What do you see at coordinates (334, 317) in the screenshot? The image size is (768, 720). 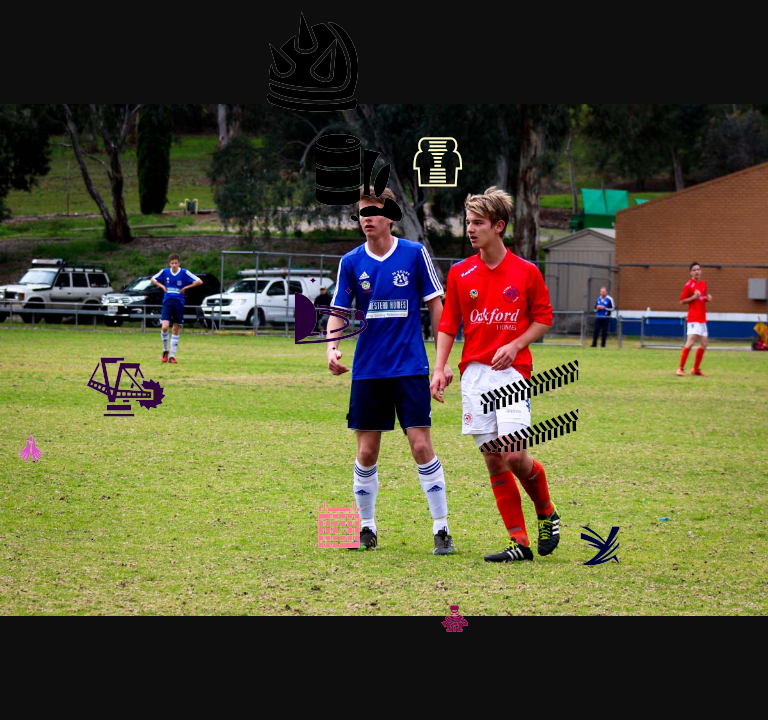 I see `explore the solar system or space-themed content` at bounding box center [334, 317].